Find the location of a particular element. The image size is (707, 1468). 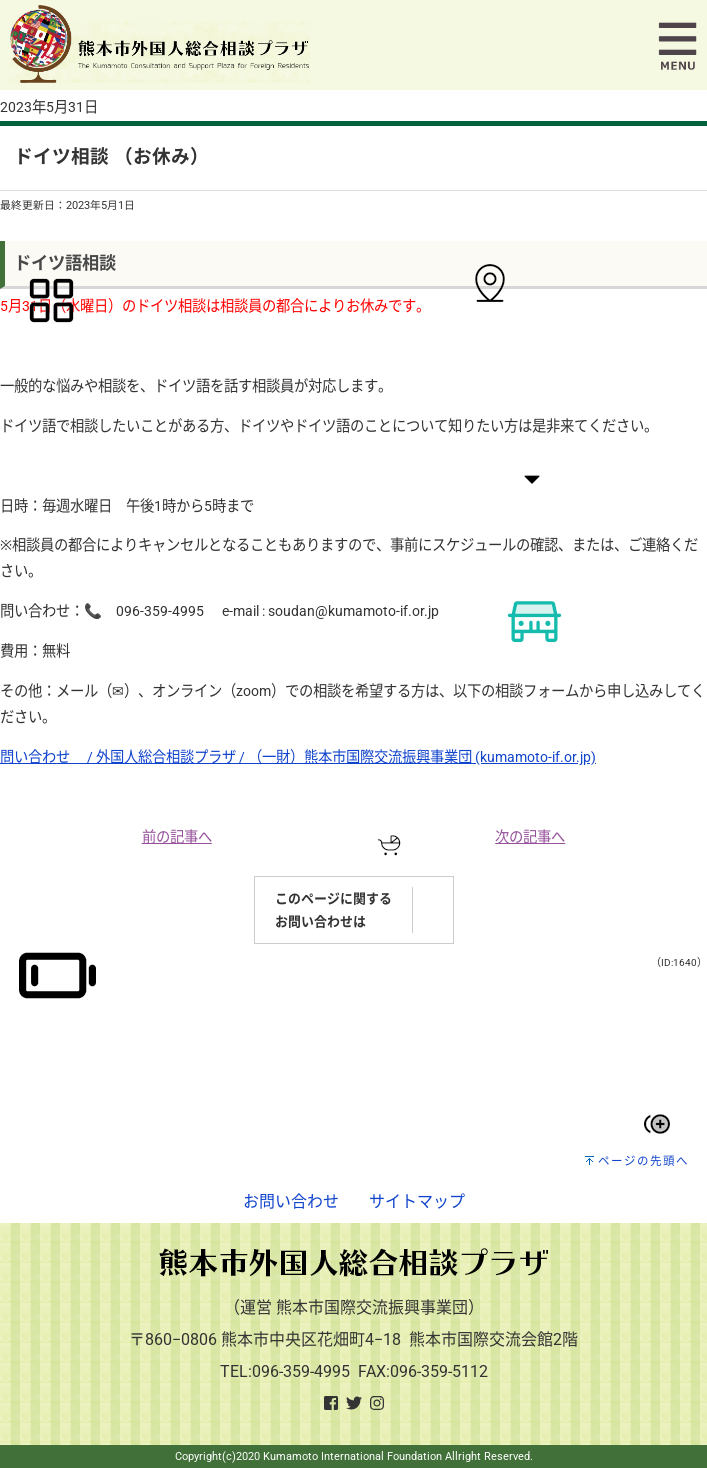

add a duplicate control point is located at coordinates (657, 1124).